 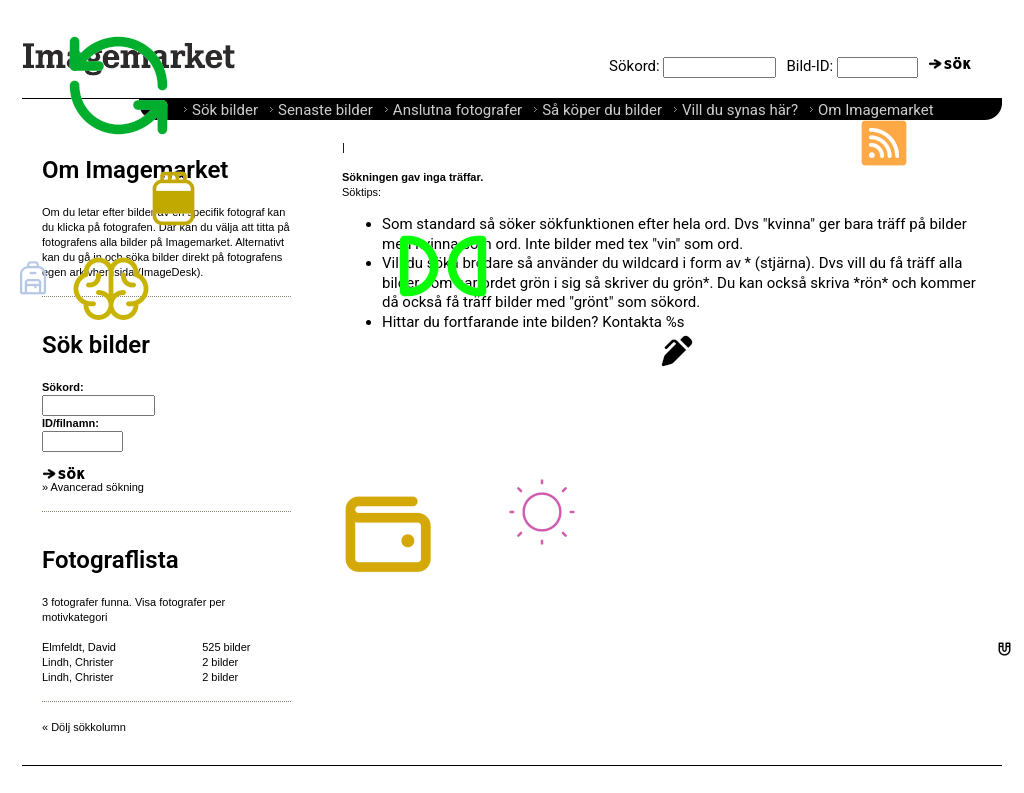 What do you see at coordinates (1004, 648) in the screenshot?
I see `activate magnetic selection or snapping tool` at bounding box center [1004, 648].